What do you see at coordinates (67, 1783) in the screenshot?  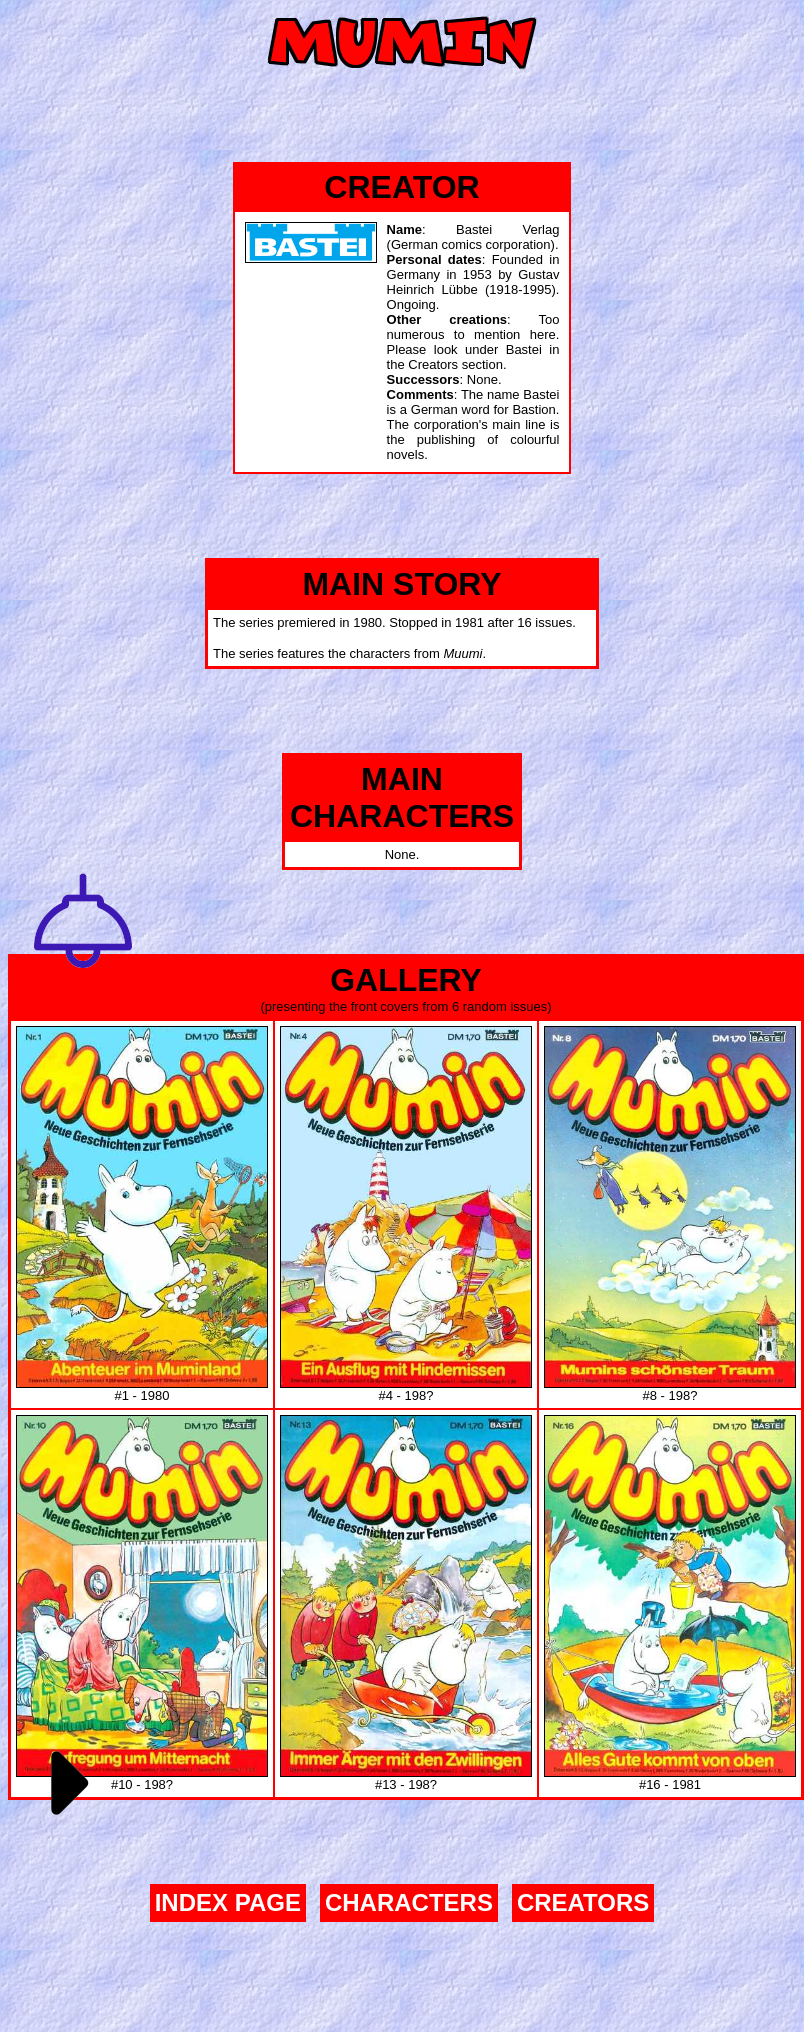 I see `play media or start video` at bounding box center [67, 1783].